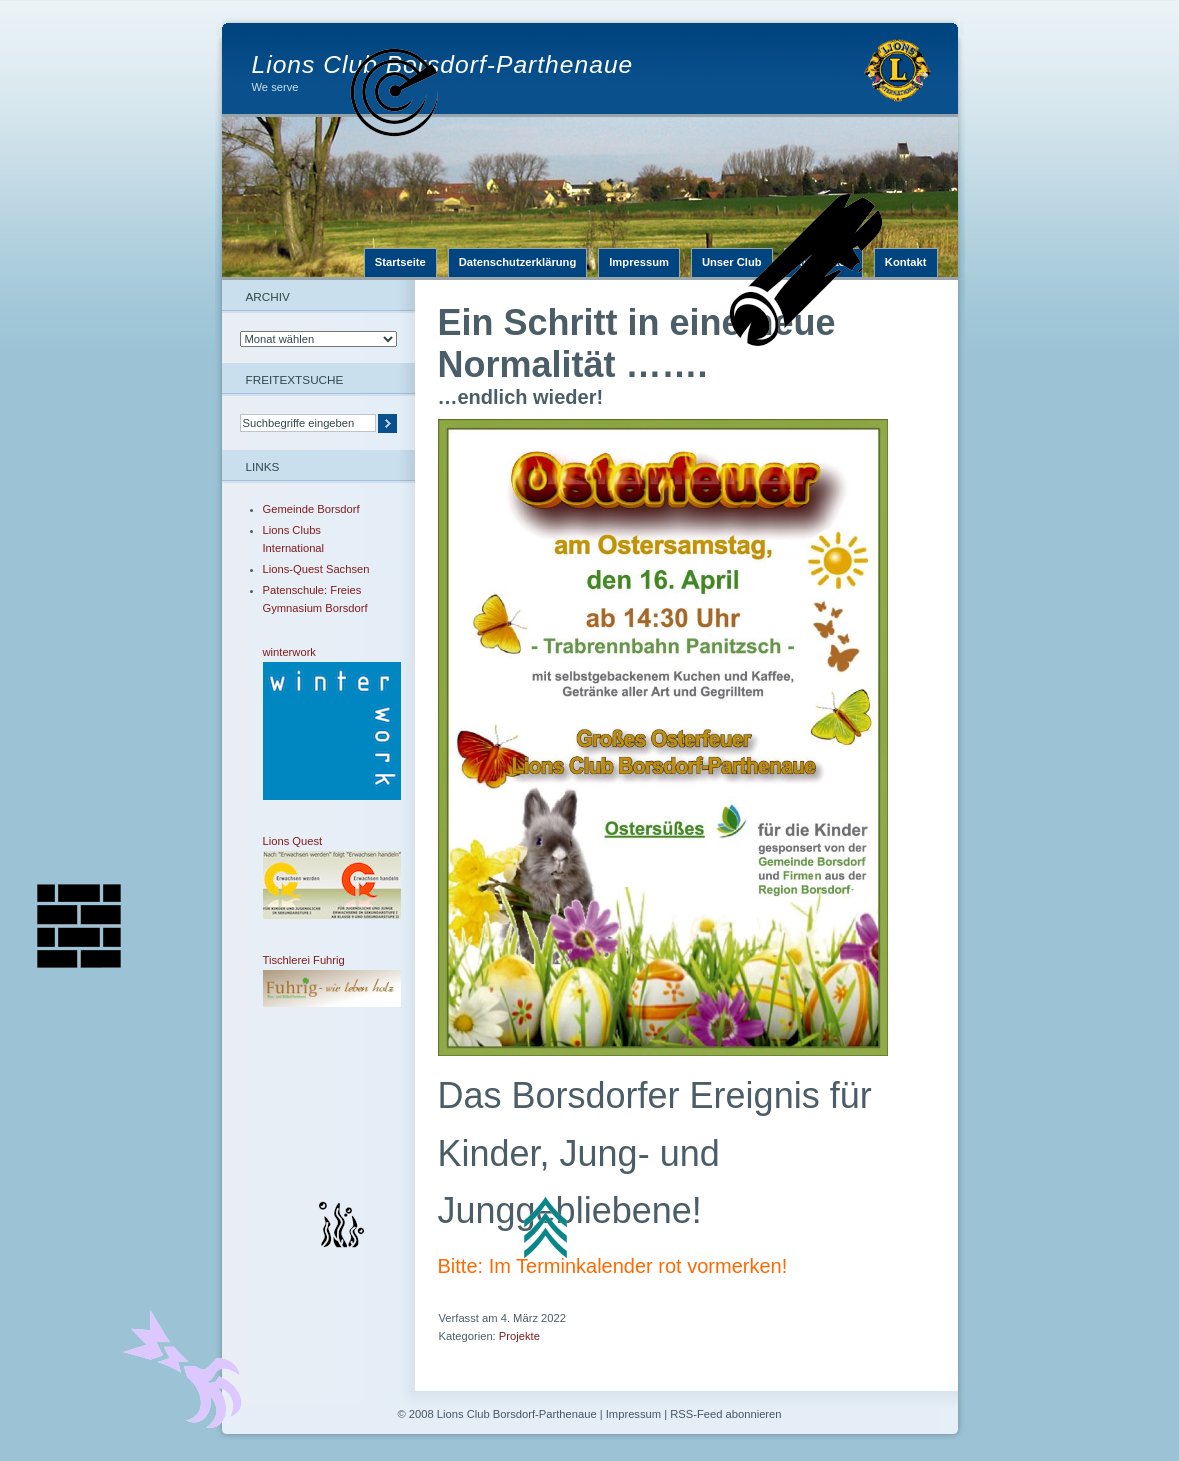 This screenshot has height=1461, width=1179. I want to click on indicates sergeant rank or military status, so click(545, 1227).